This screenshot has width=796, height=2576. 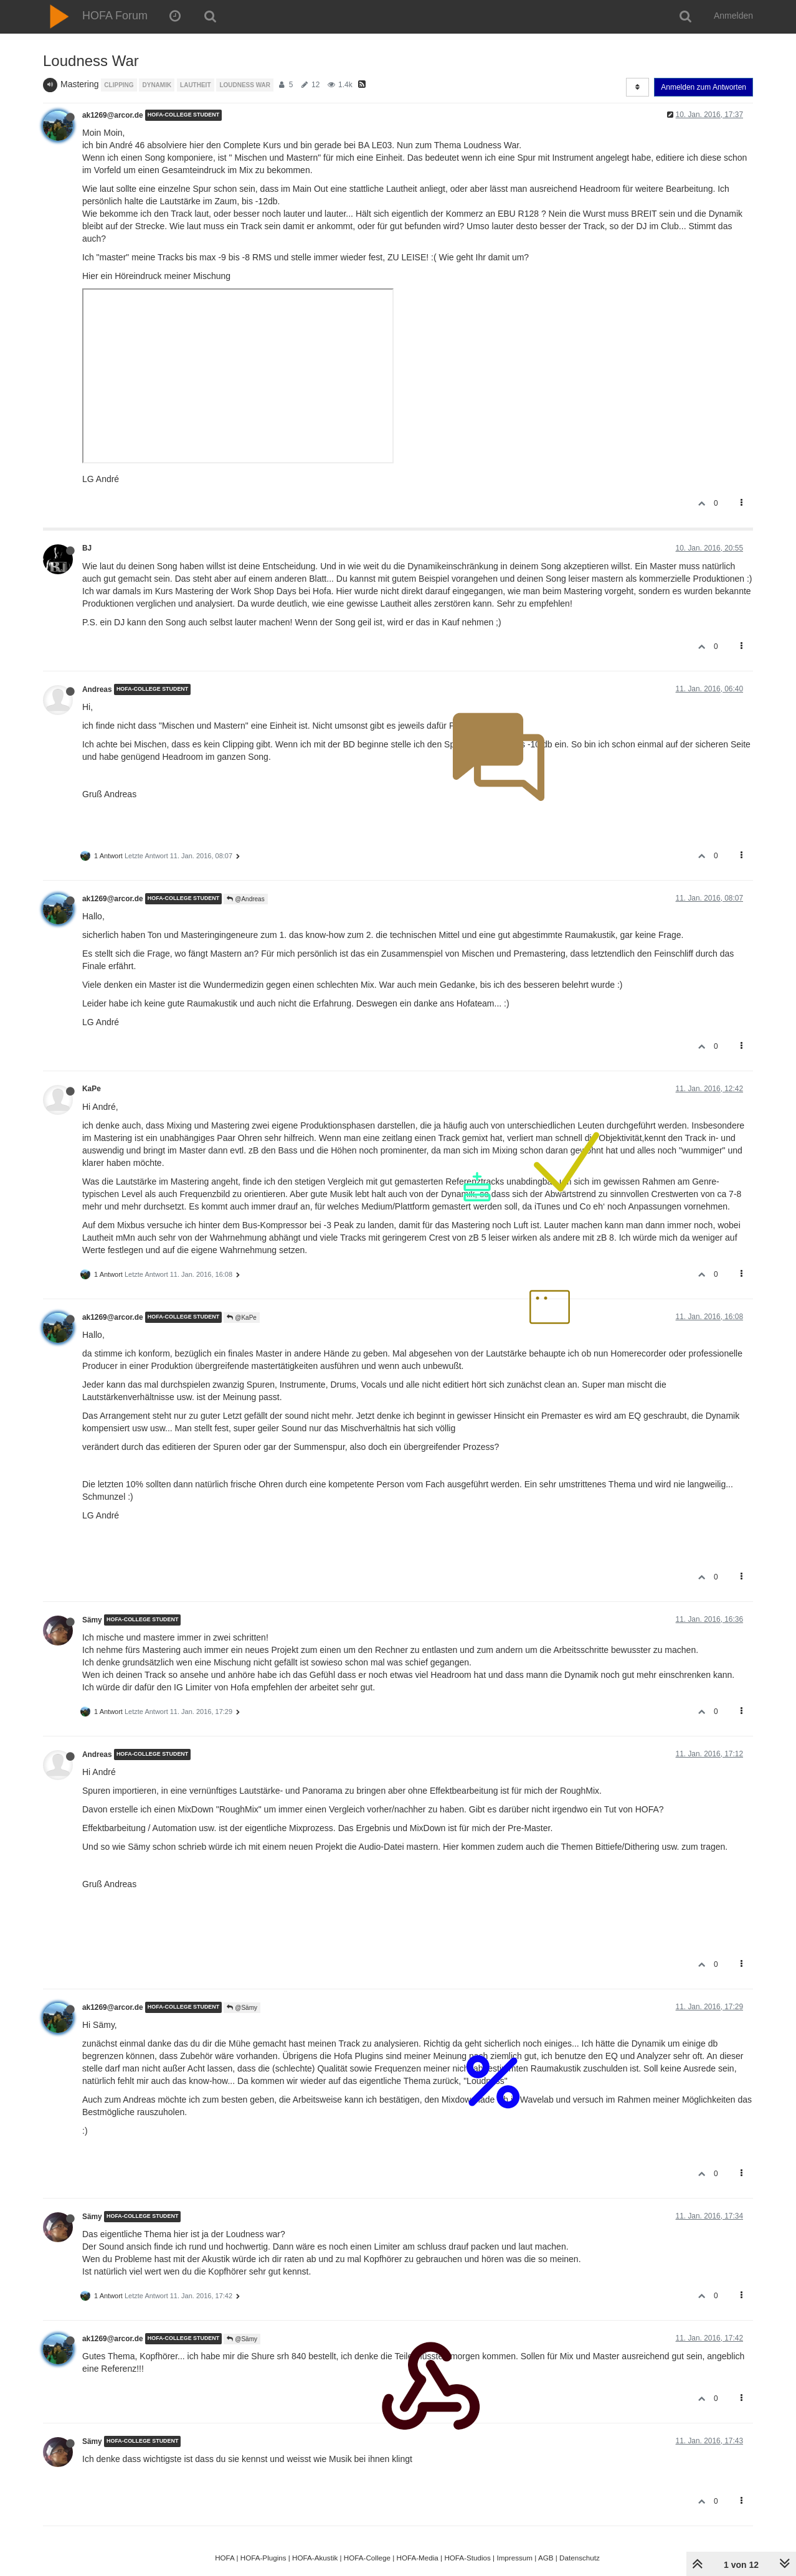 What do you see at coordinates (549, 1307) in the screenshot?
I see `open application window` at bounding box center [549, 1307].